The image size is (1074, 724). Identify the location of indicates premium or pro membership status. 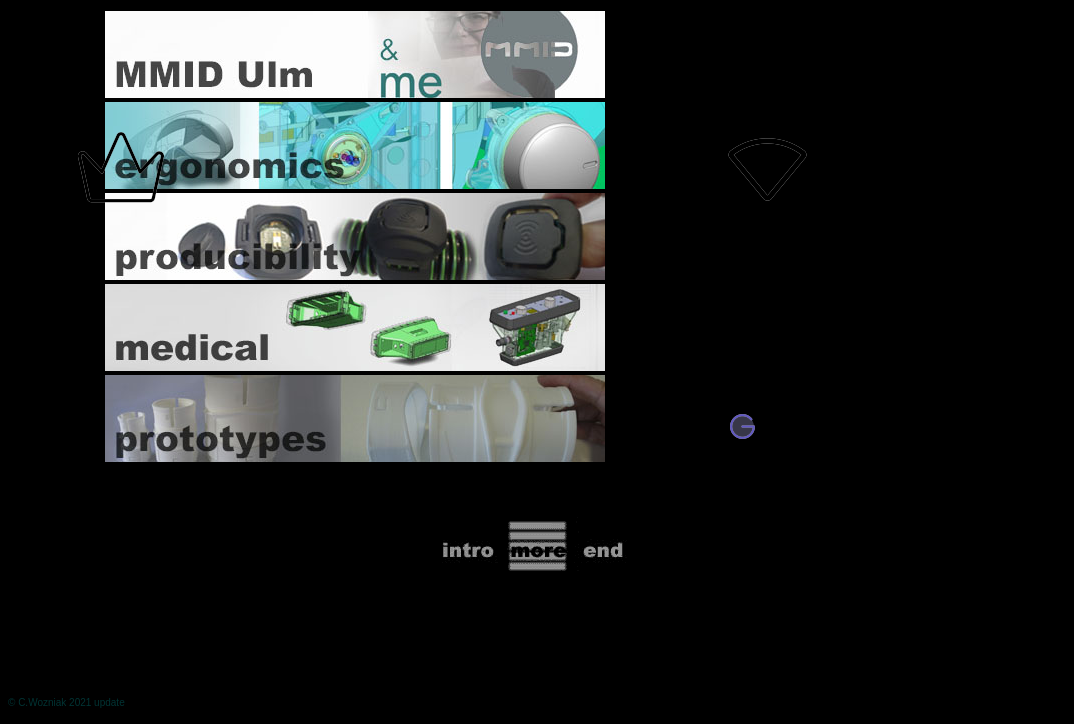
(121, 172).